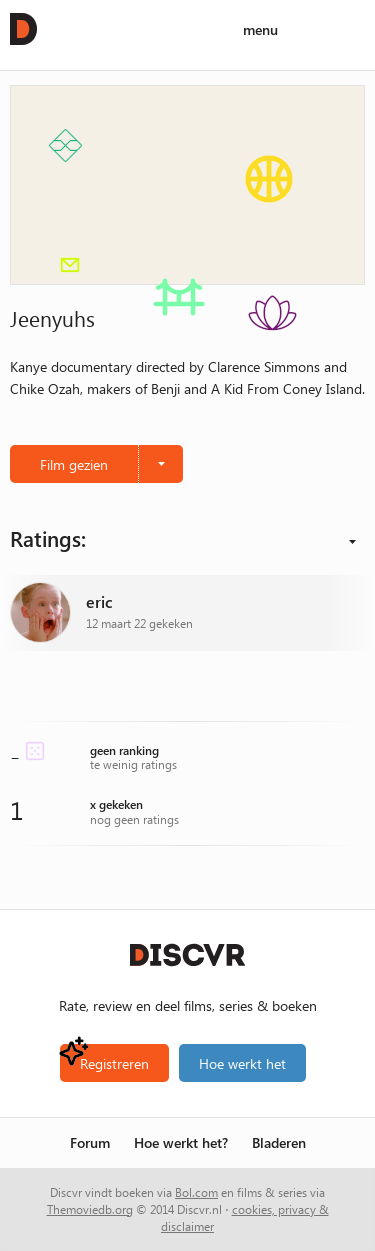 The height and width of the screenshot is (1251, 375). What do you see at coordinates (65, 145) in the screenshot?
I see `pix instant payment system logo` at bounding box center [65, 145].